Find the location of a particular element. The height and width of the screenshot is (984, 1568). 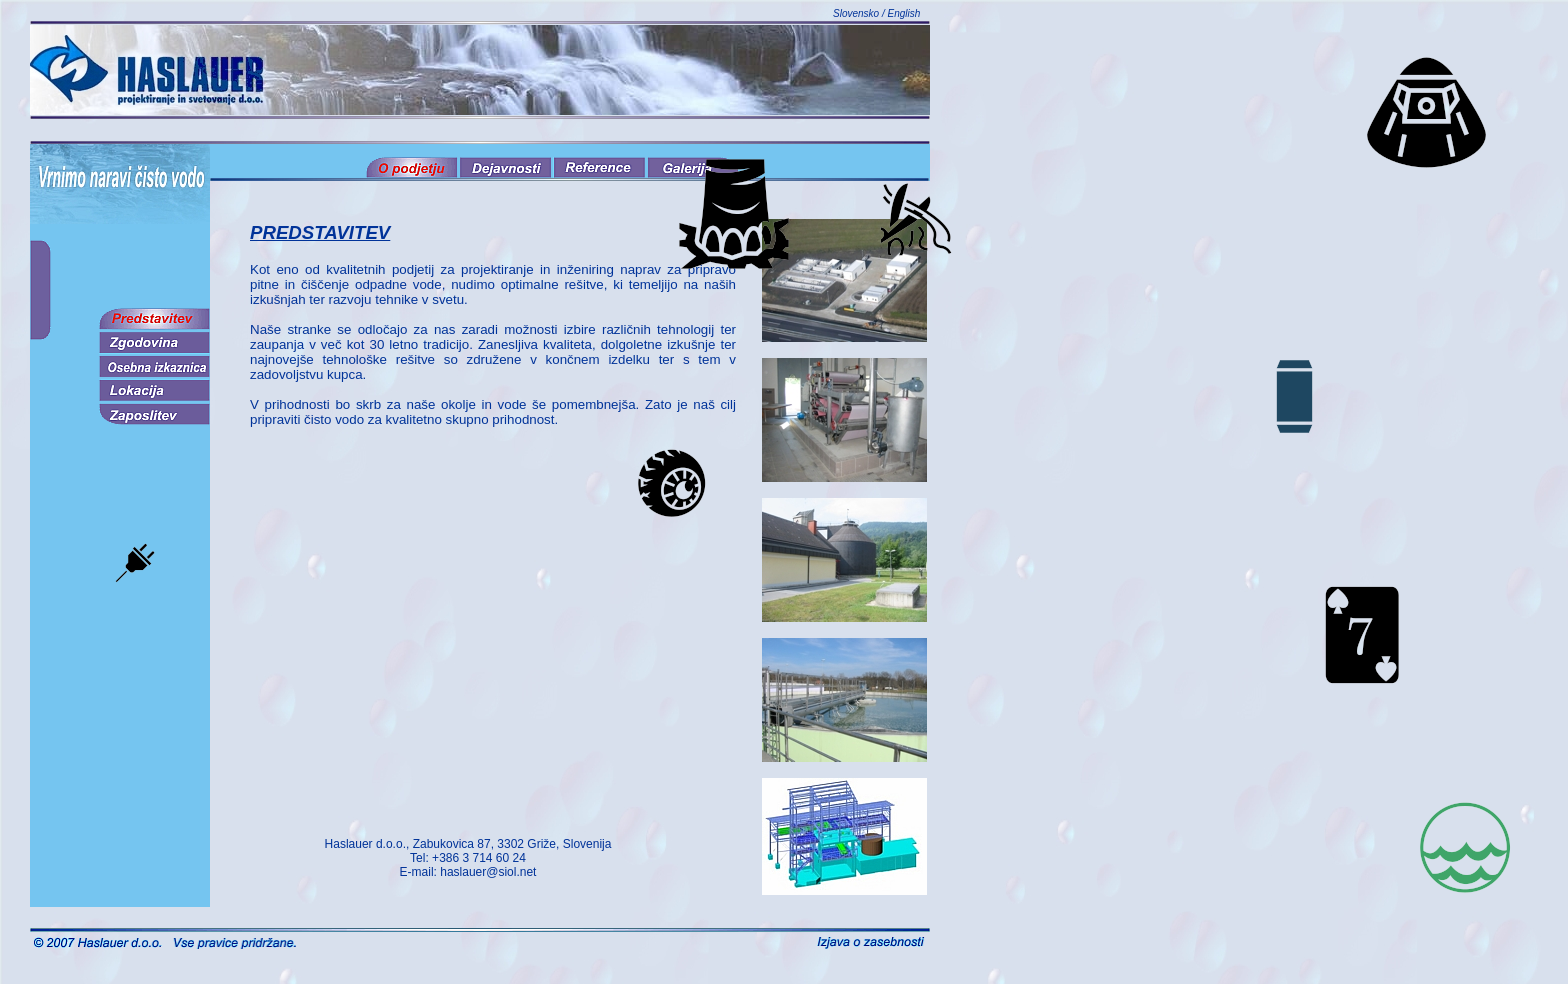

view or toggle visibility settings is located at coordinates (671, 483).